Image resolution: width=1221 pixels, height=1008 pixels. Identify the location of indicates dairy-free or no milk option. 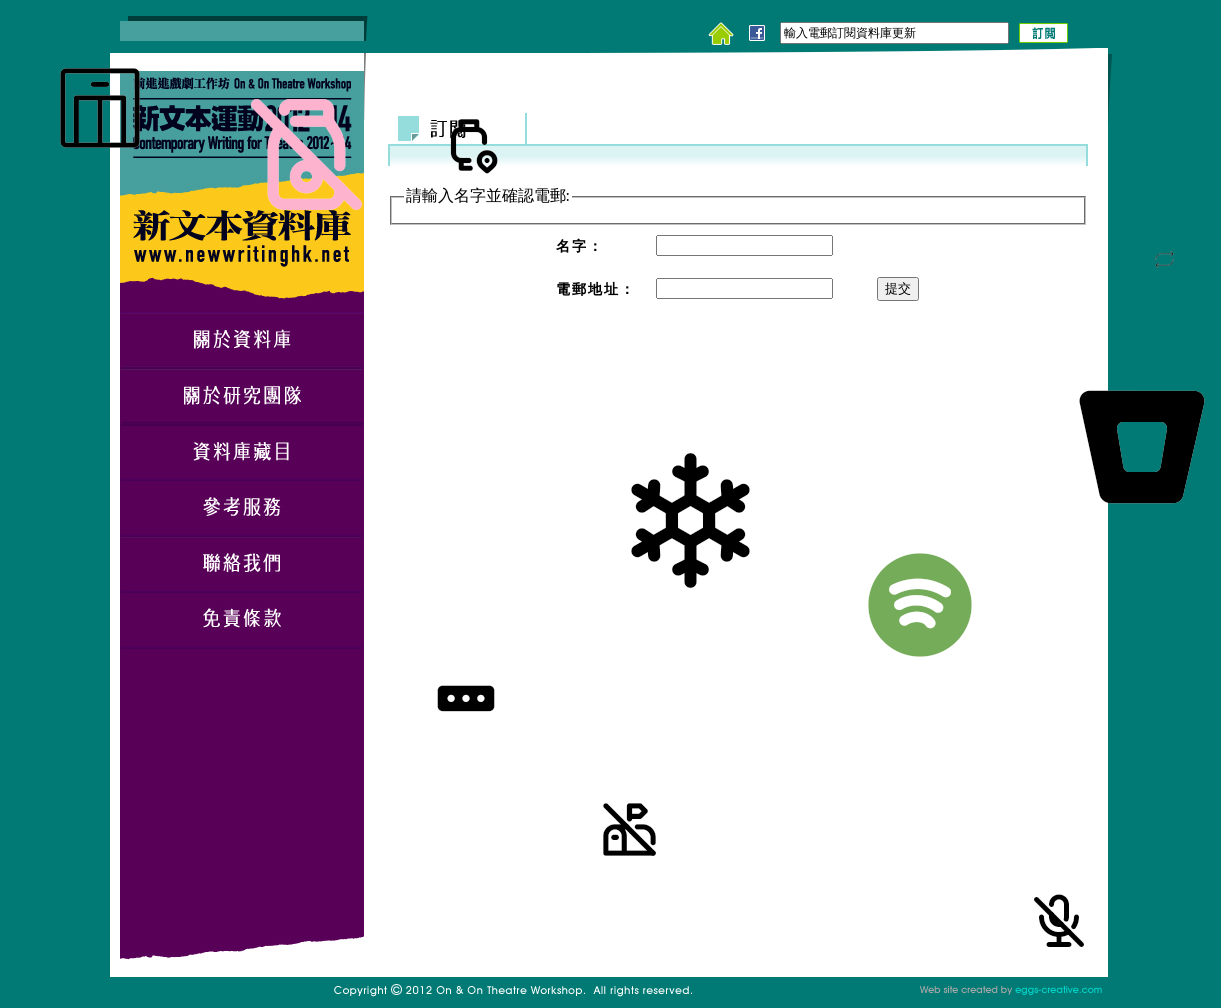
(306, 154).